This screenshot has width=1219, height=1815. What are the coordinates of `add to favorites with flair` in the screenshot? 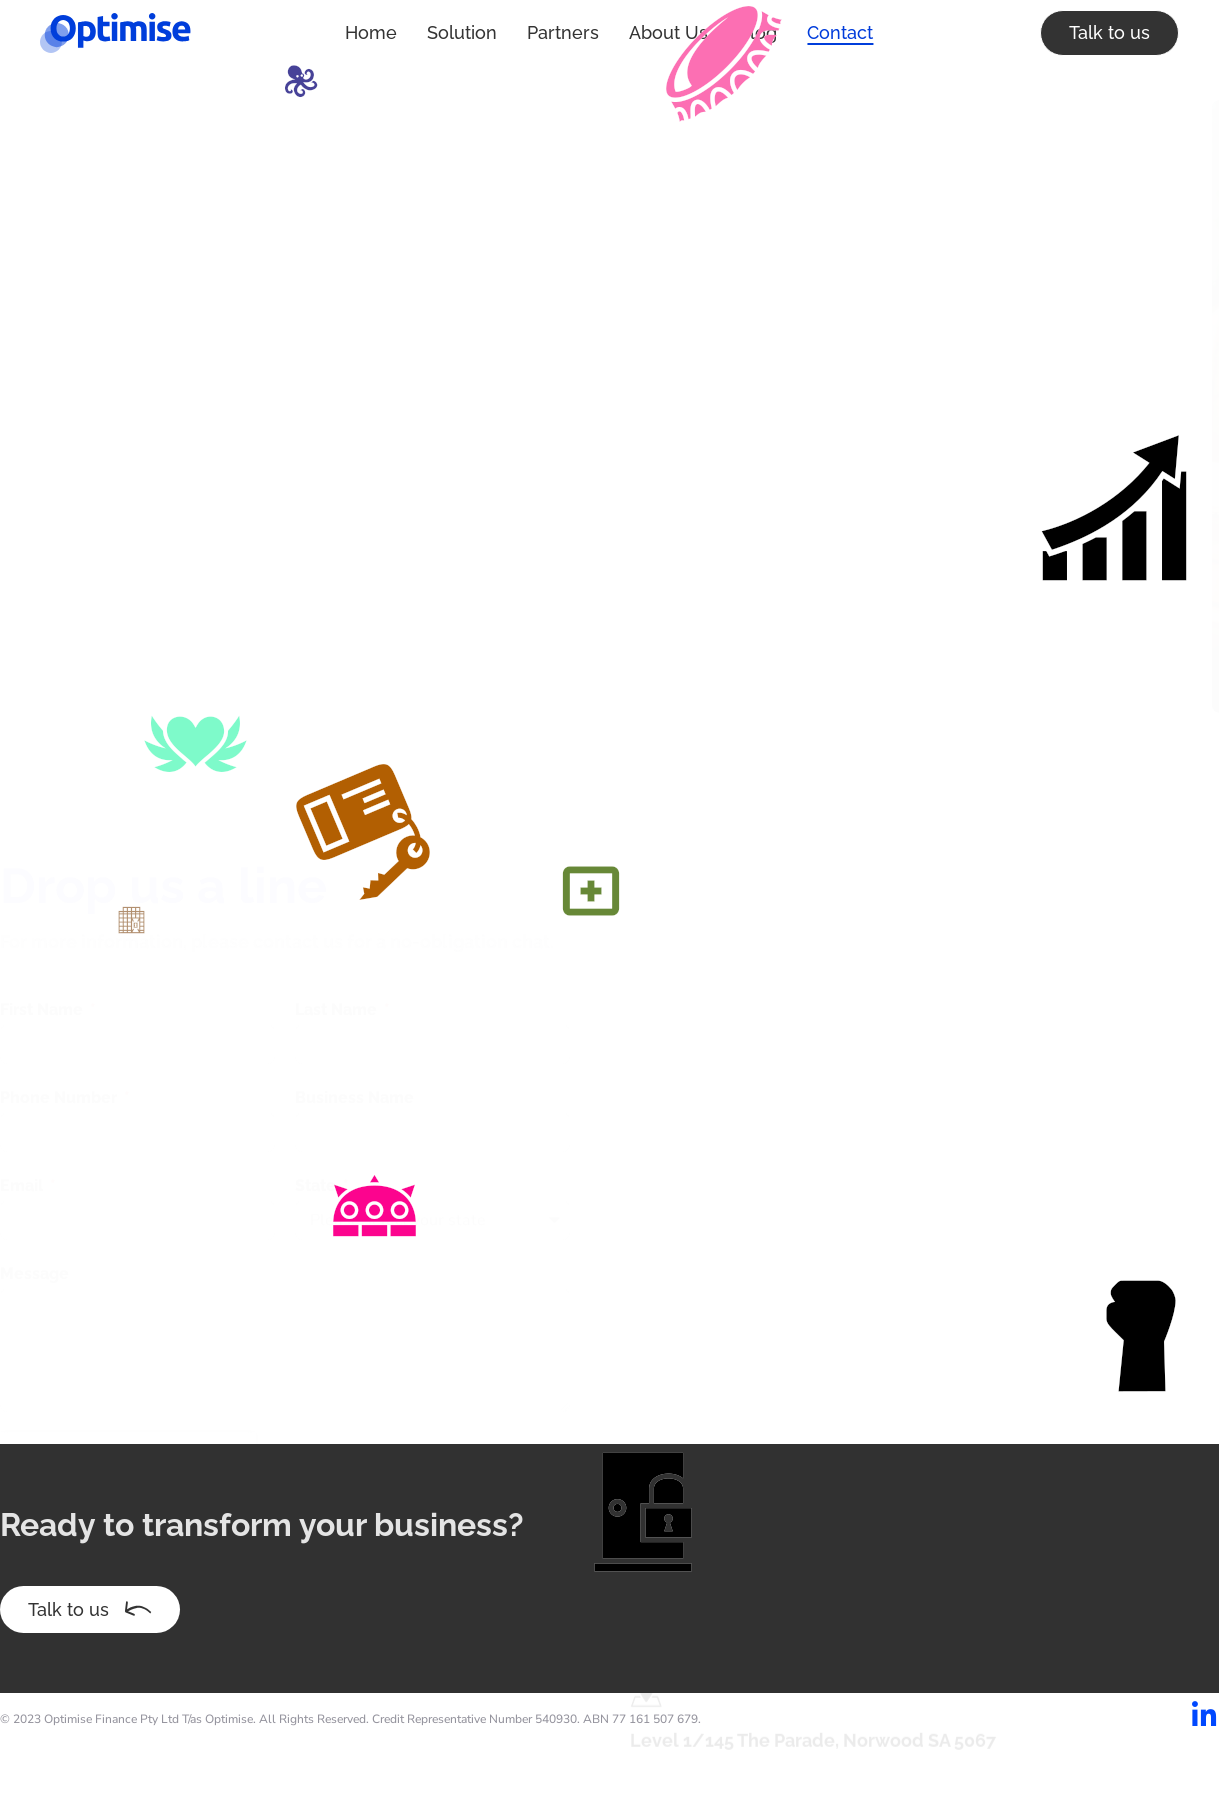 It's located at (195, 745).